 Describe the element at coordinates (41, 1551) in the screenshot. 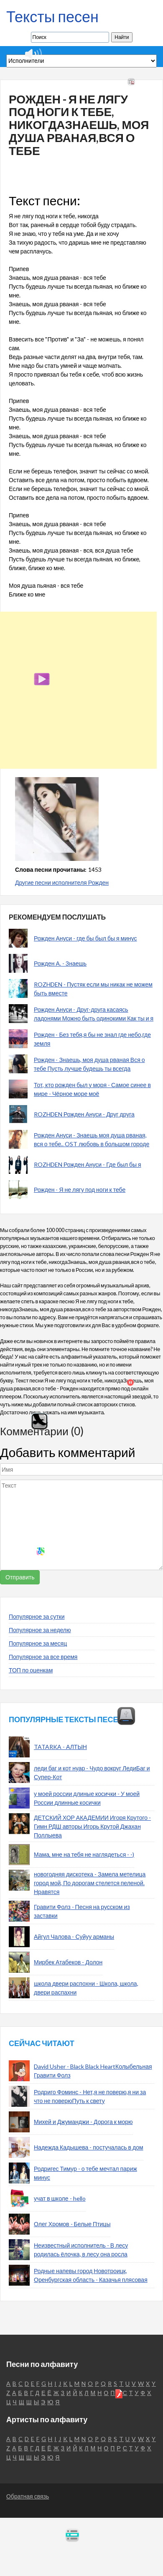

I see `open gnome maps application` at that location.